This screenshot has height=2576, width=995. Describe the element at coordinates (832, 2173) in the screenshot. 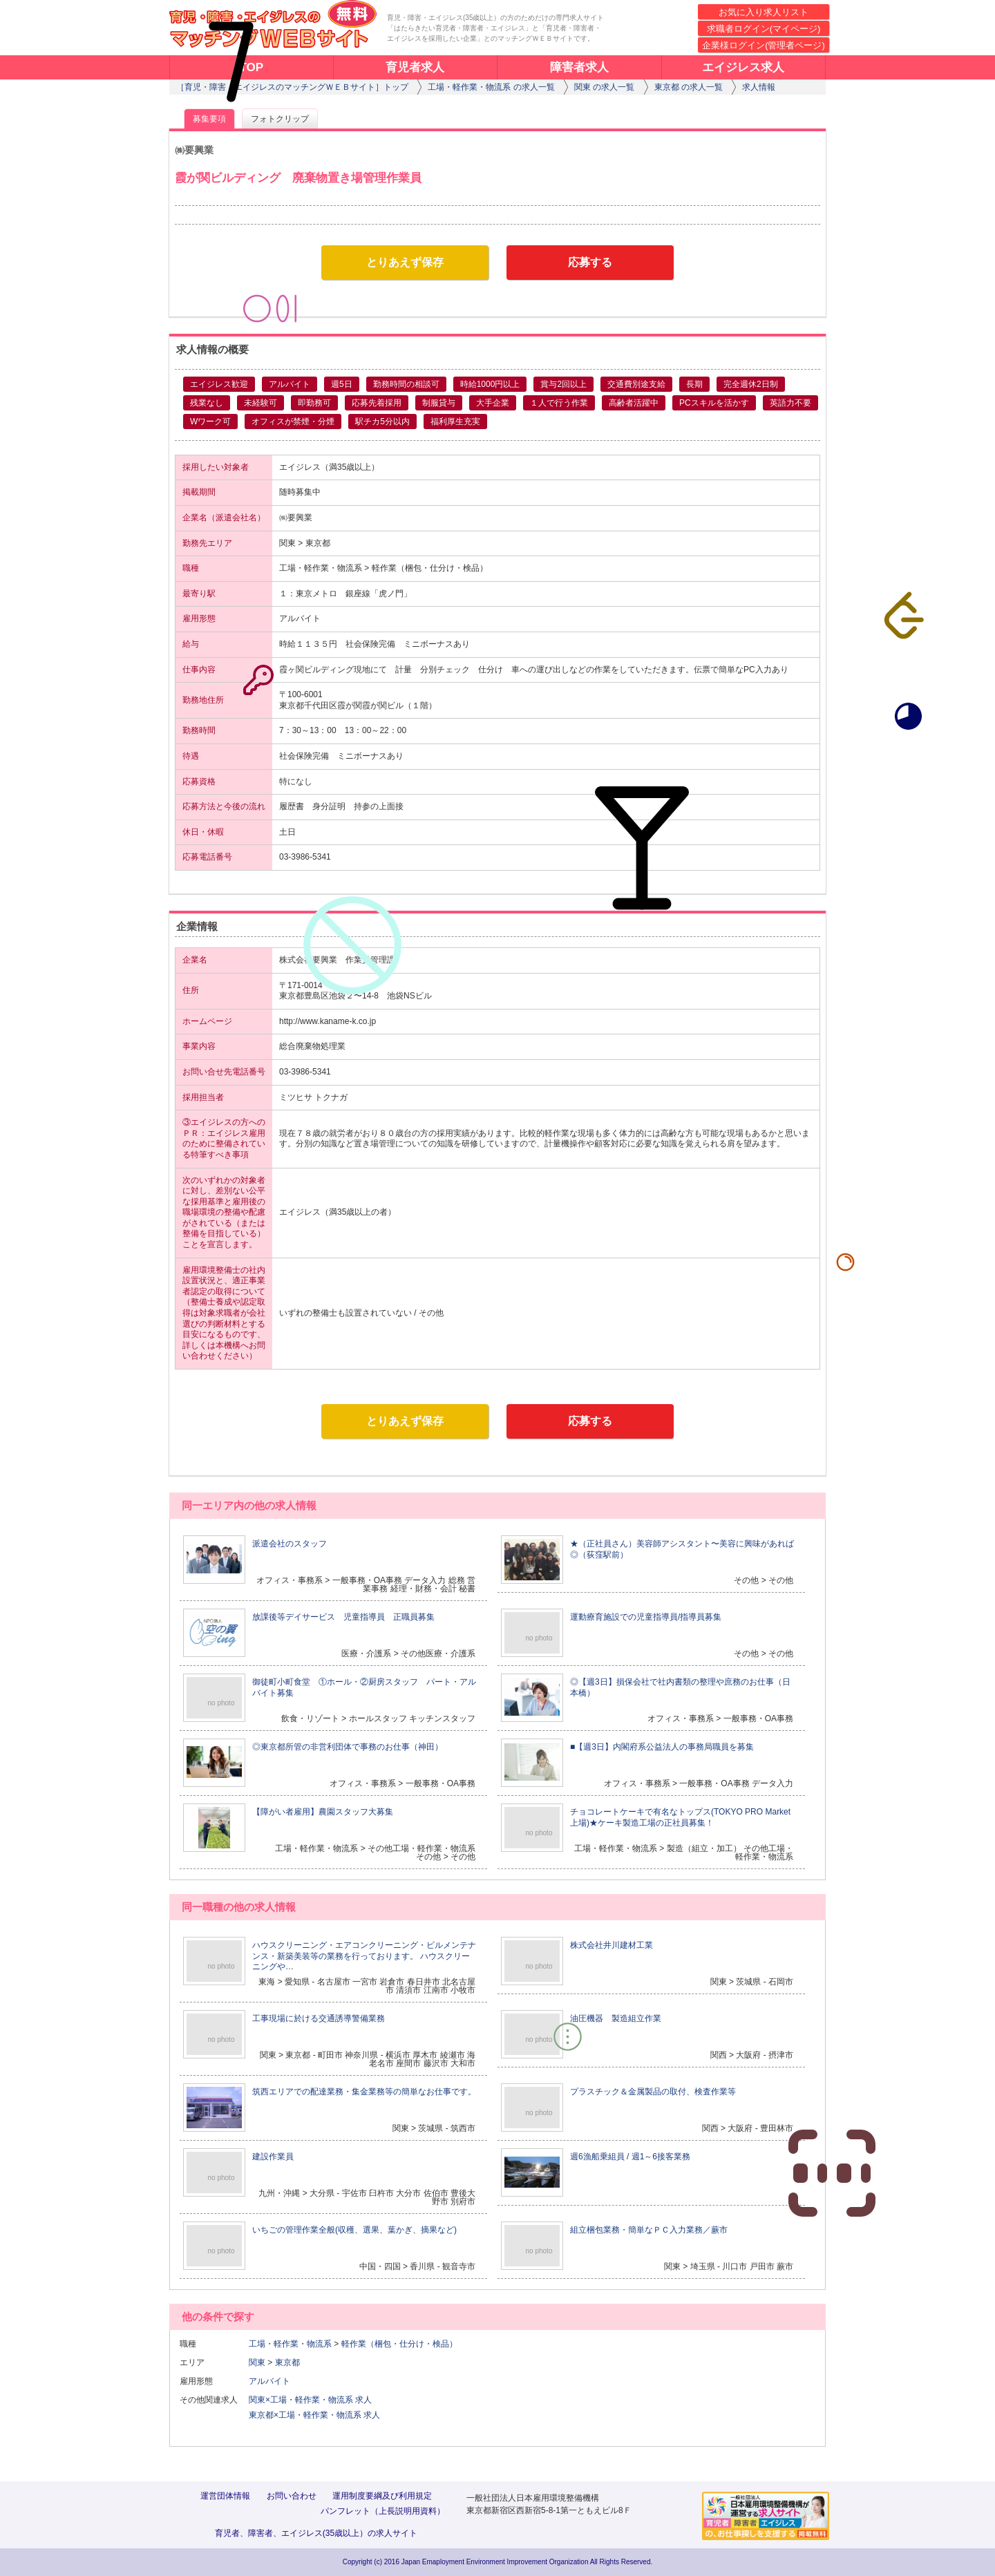

I see `scan a barcode or QR code` at that location.